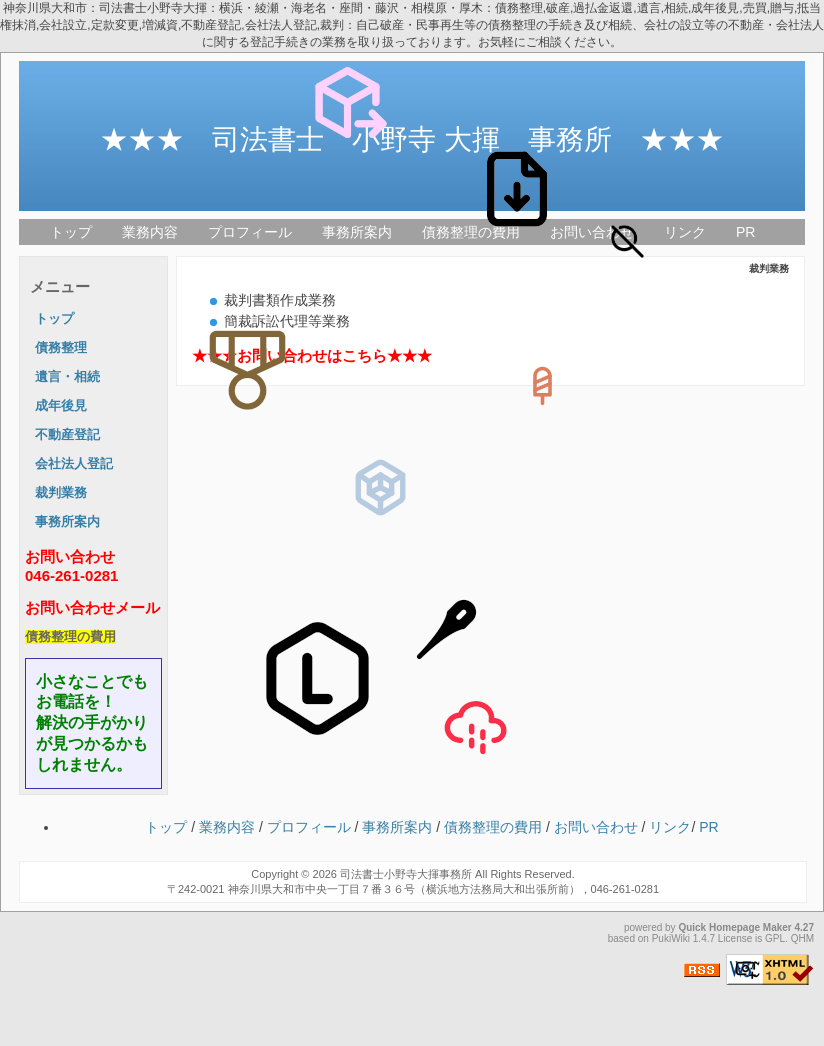 This screenshot has height=1046, width=824. I want to click on search functionality is disabled, so click(627, 241).